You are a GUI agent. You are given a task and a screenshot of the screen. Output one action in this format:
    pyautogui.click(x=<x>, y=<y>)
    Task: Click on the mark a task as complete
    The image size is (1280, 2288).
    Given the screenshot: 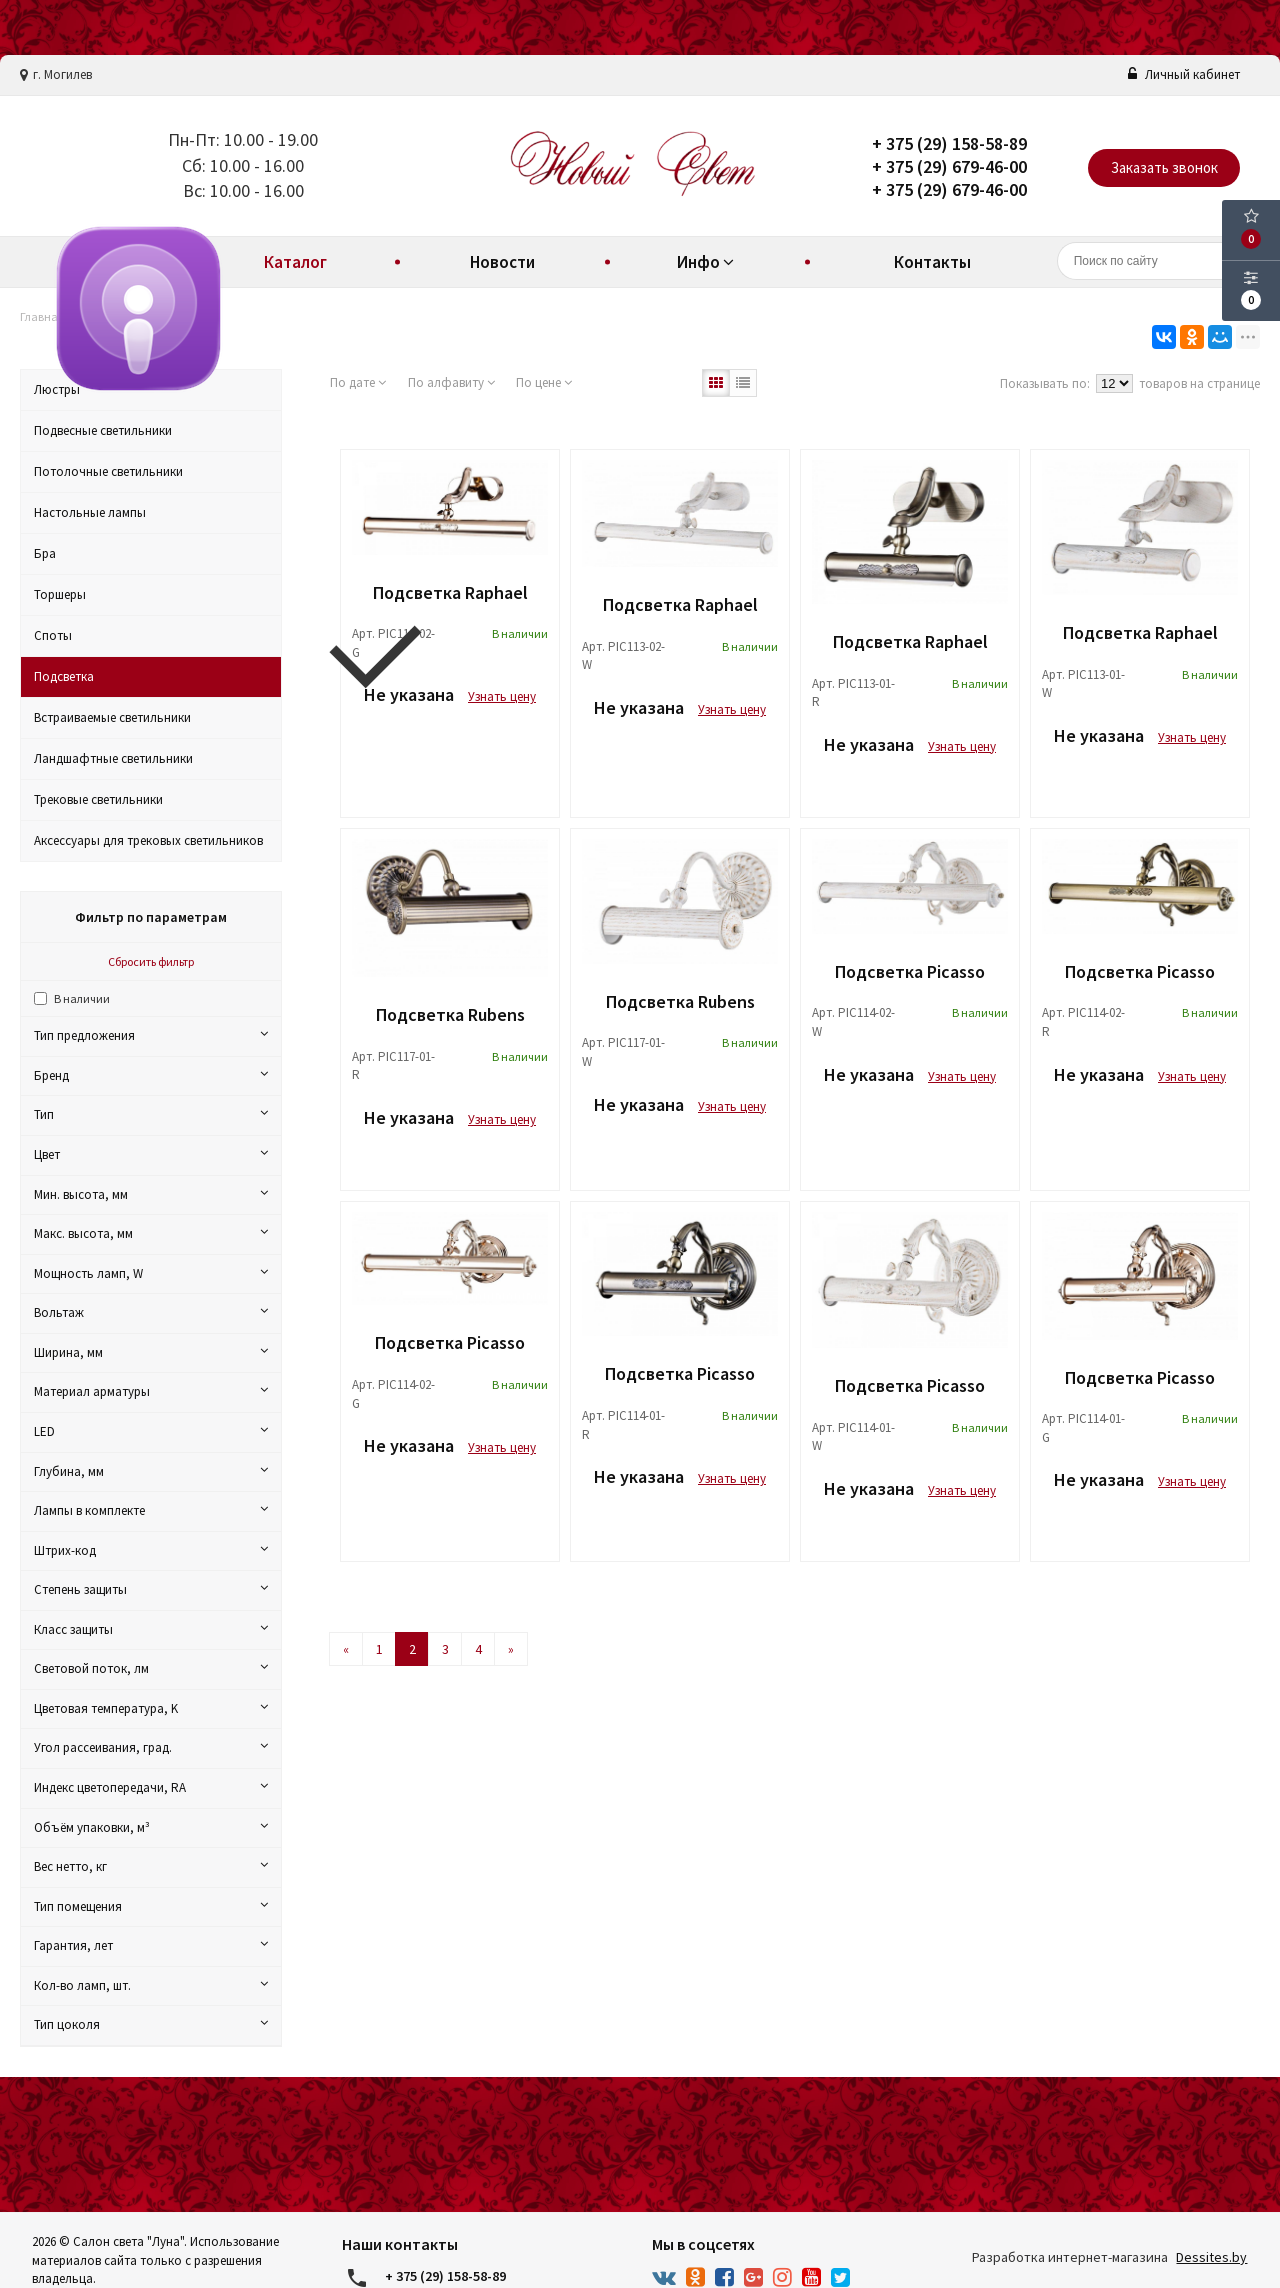 What is the action you would take?
    pyautogui.click(x=375, y=658)
    